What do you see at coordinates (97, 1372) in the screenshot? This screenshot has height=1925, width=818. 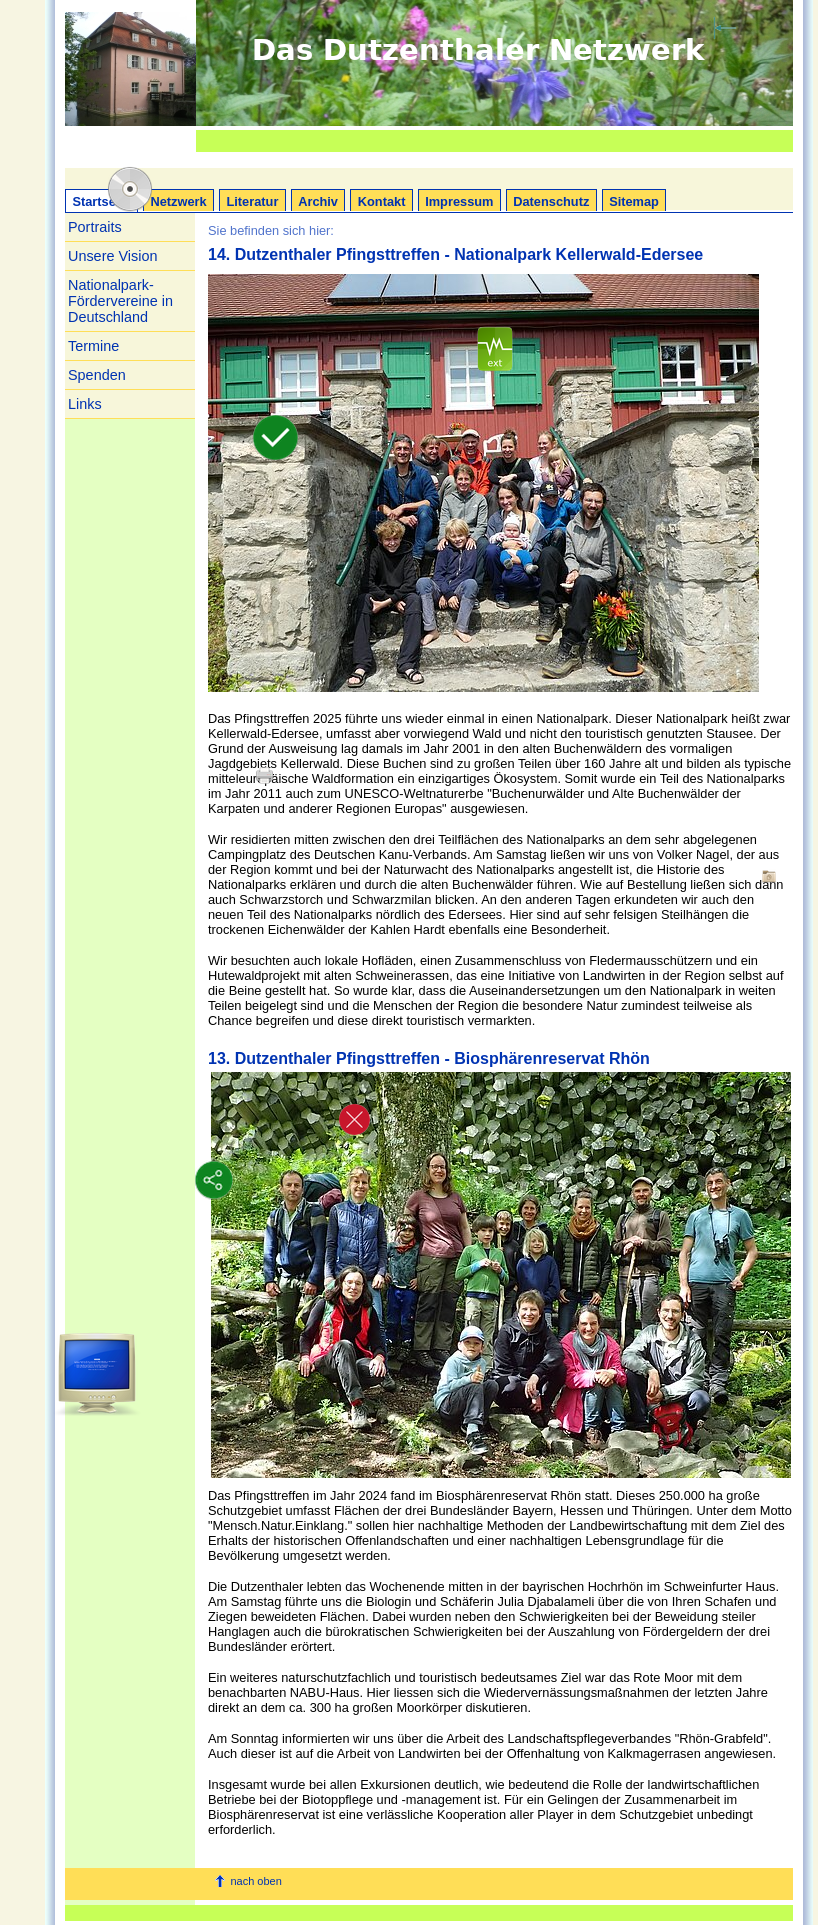 I see `connect to a windows PC or external computer` at bounding box center [97, 1372].